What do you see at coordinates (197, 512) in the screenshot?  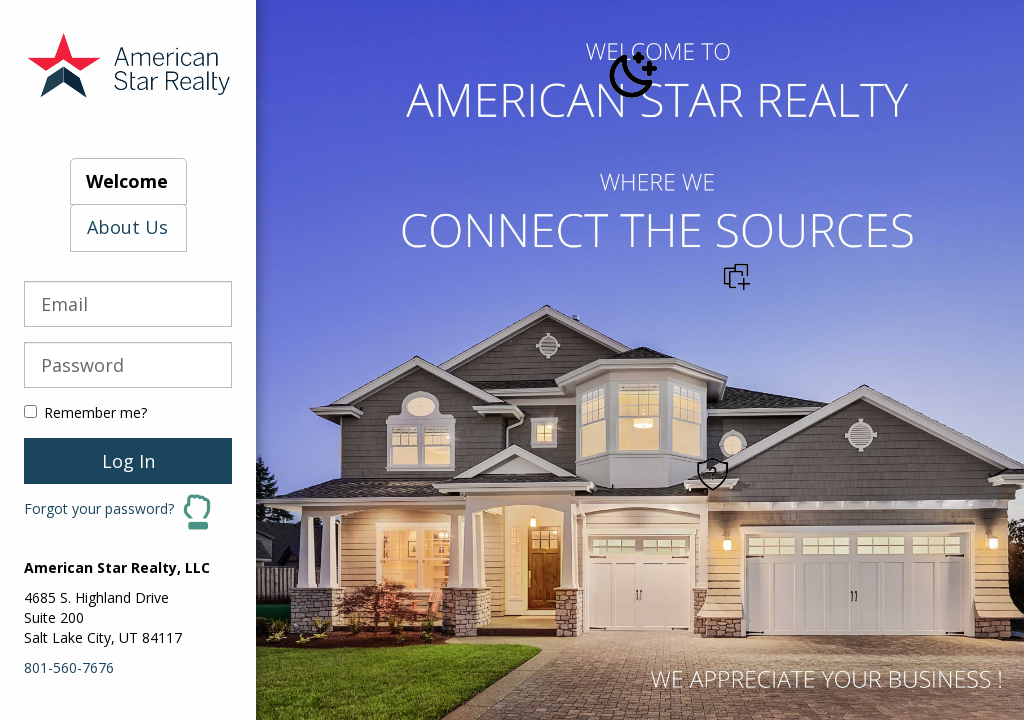 I see `rock gesture for rock-paper-scissors game` at bounding box center [197, 512].